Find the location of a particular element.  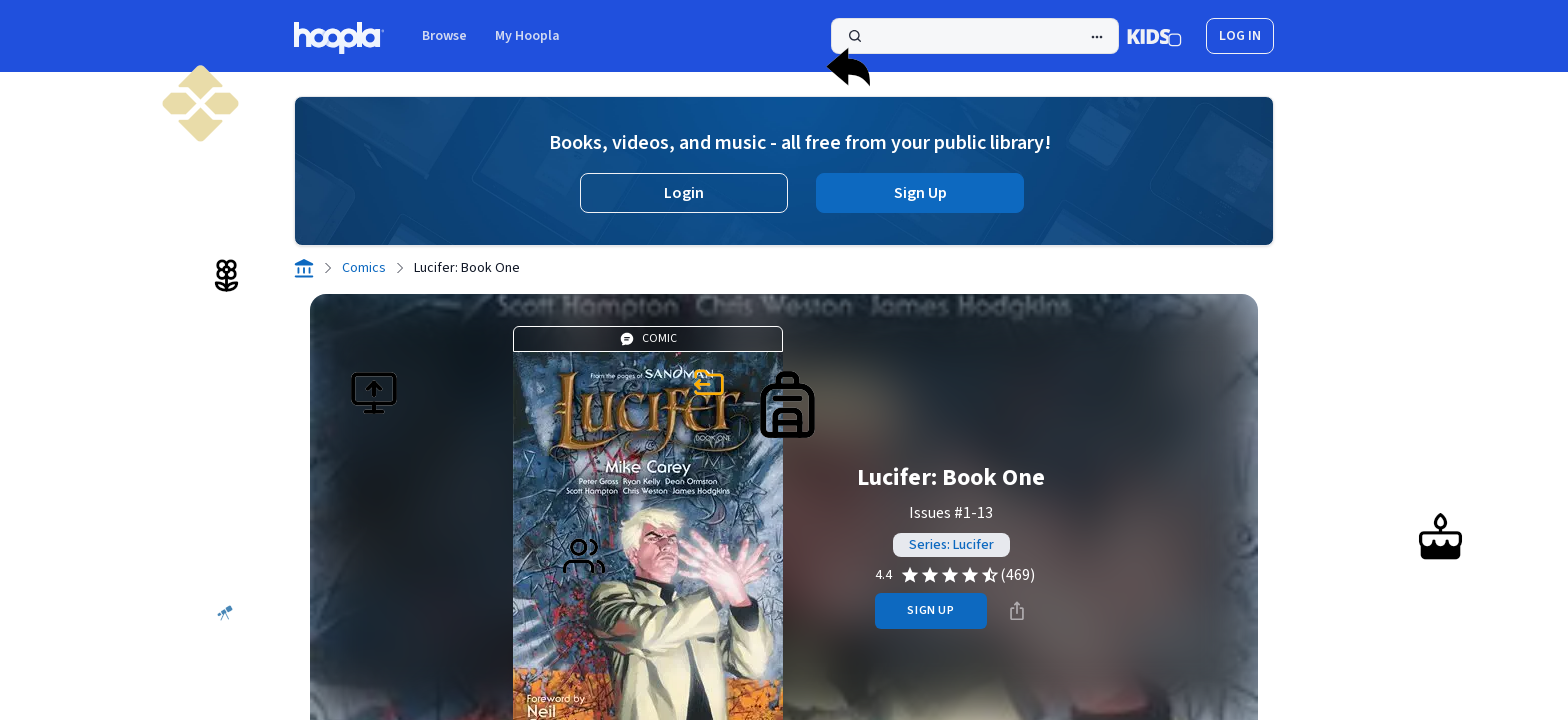

access your inventory or stored items is located at coordinates (787, 404).